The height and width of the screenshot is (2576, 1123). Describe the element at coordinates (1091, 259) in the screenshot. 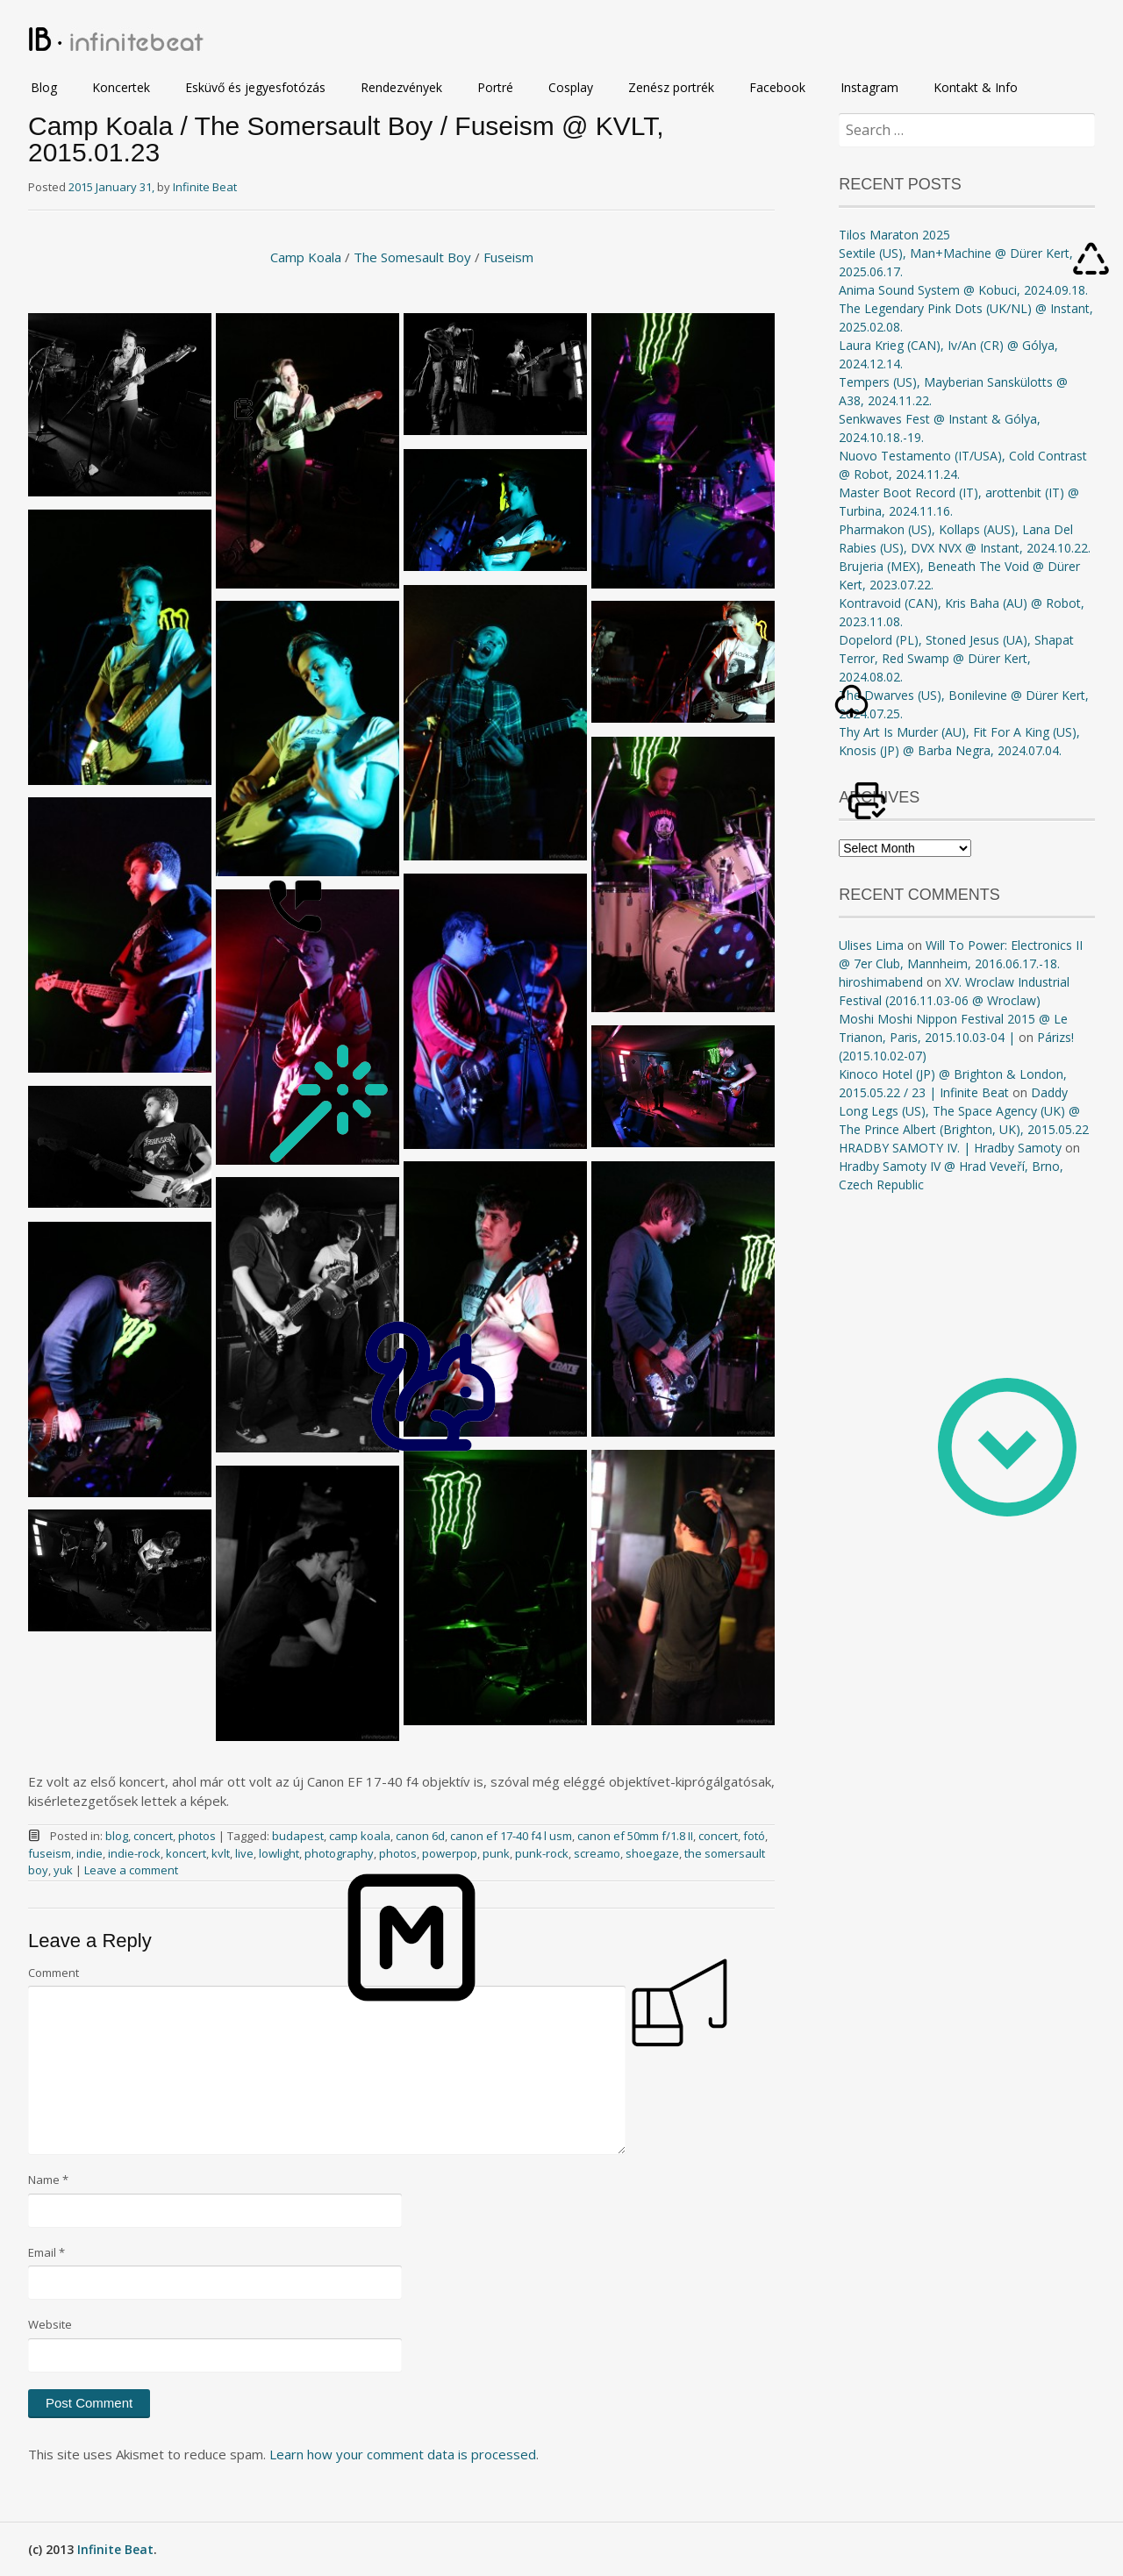

I see `indicates a recycling or refresh cycle` at that location.